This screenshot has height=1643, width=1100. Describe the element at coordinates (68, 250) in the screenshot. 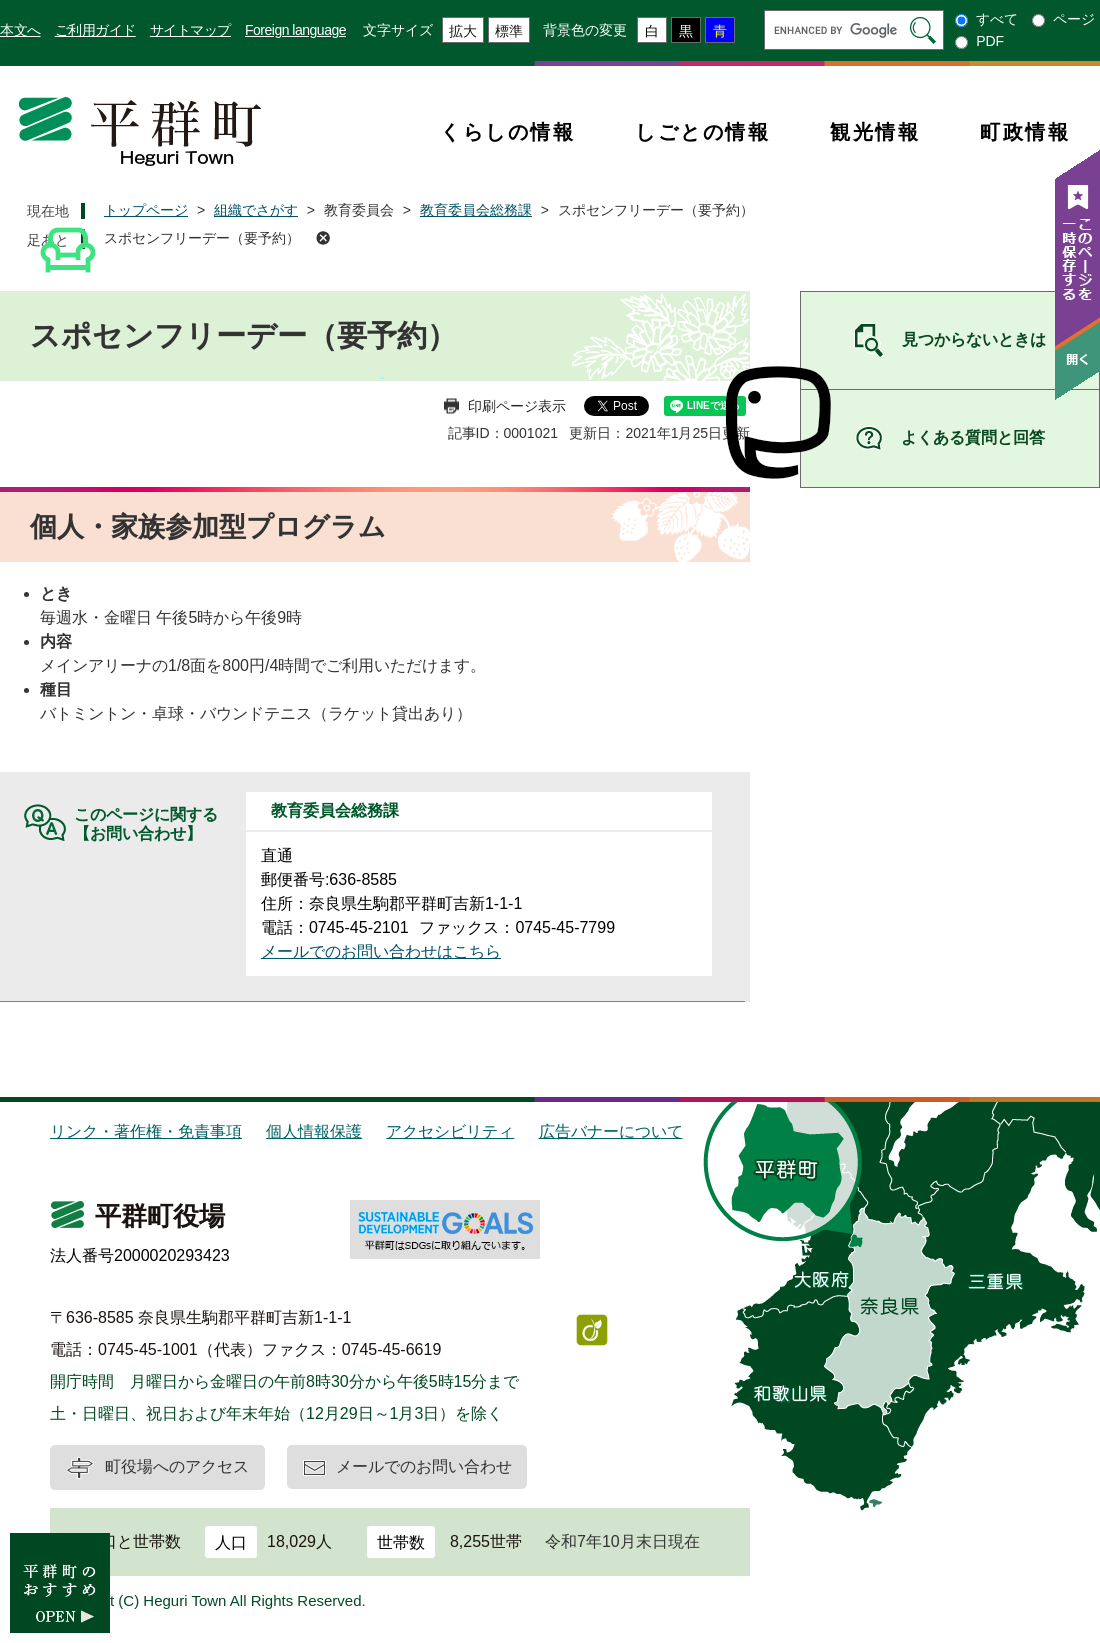

I see `browse furniture or home decor items` at that location.